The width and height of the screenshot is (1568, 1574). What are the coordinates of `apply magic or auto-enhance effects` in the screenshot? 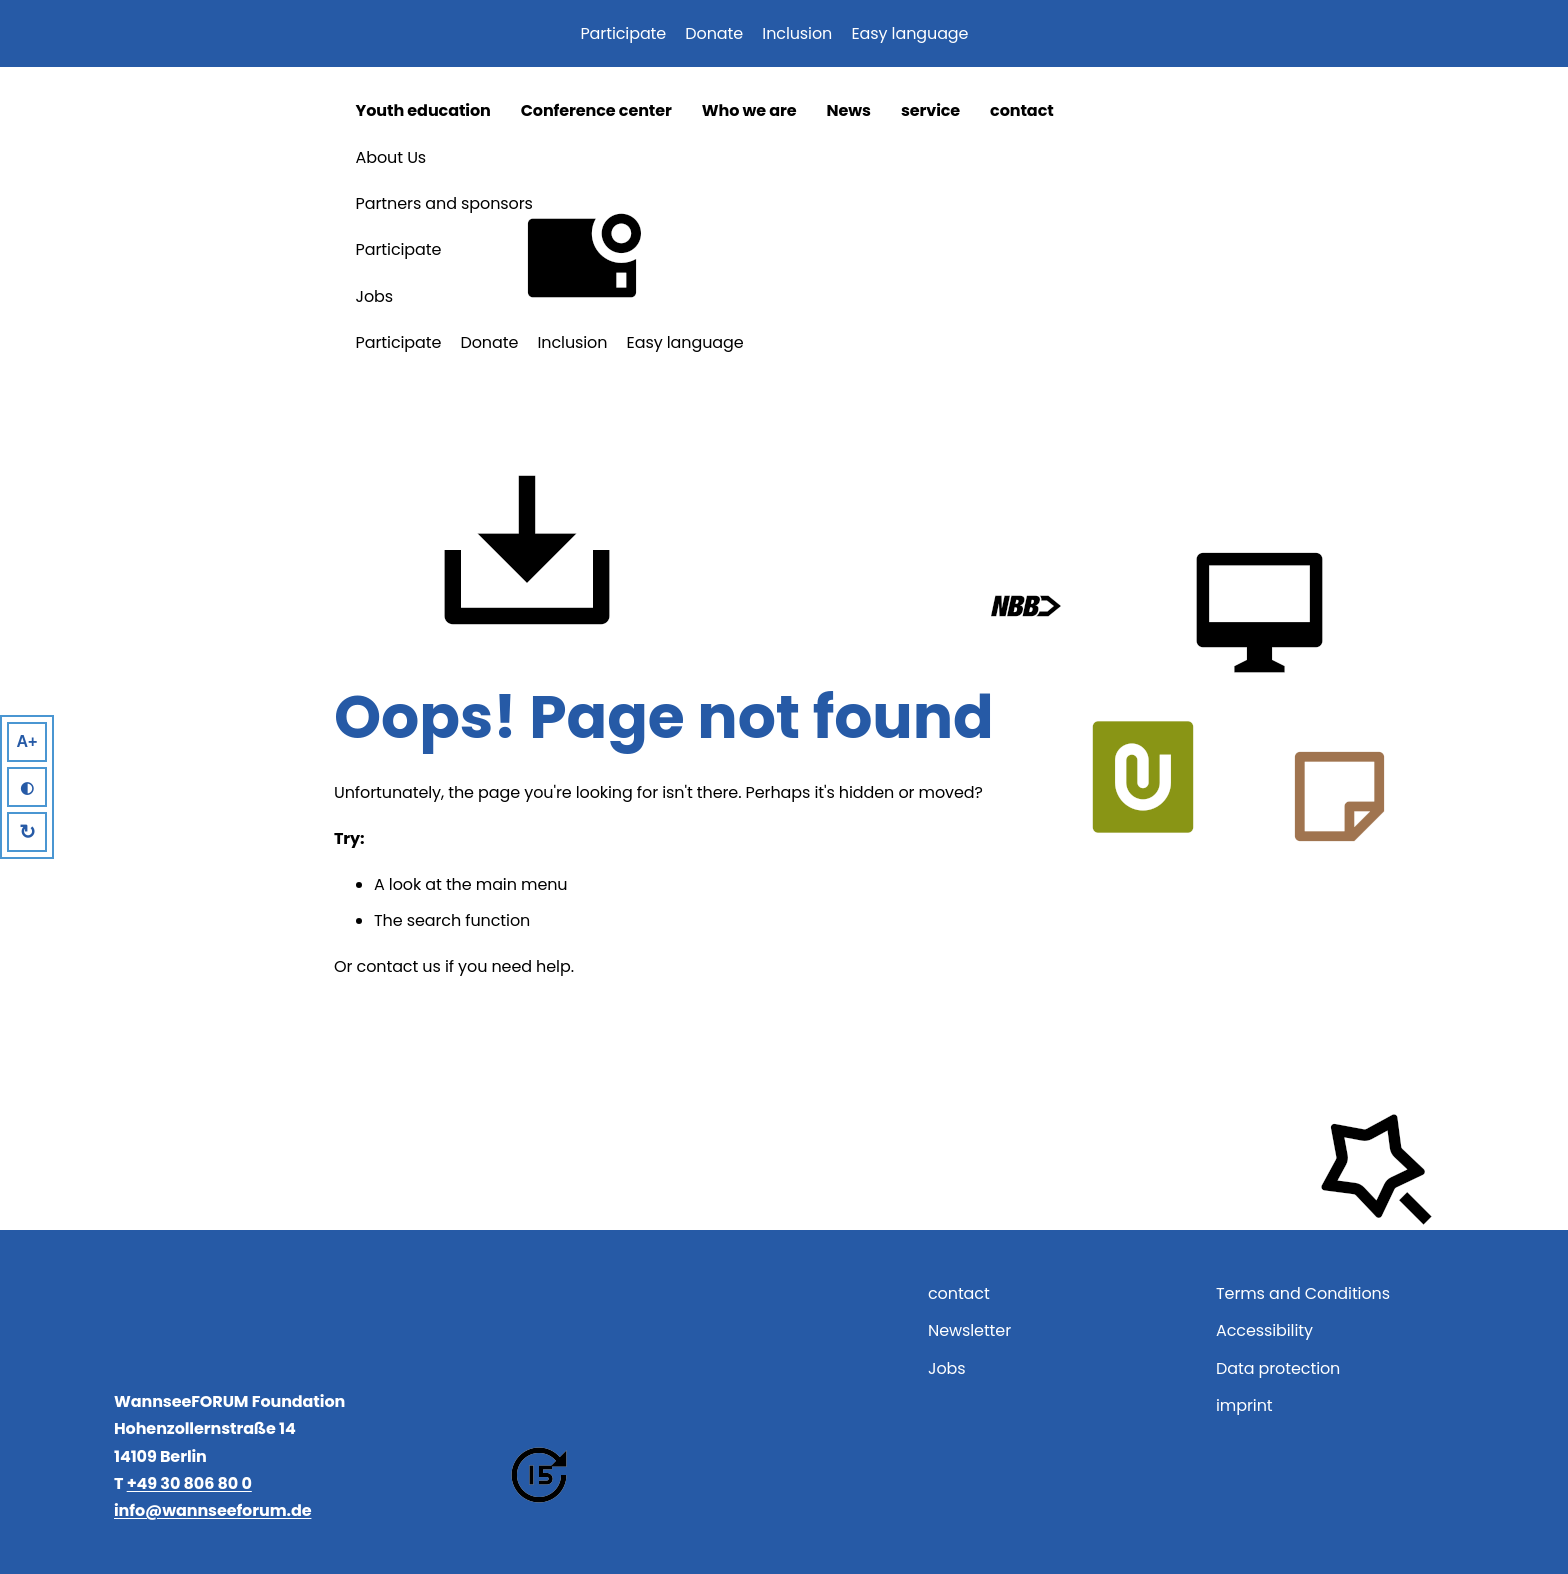 It's located at (1376, 1169).